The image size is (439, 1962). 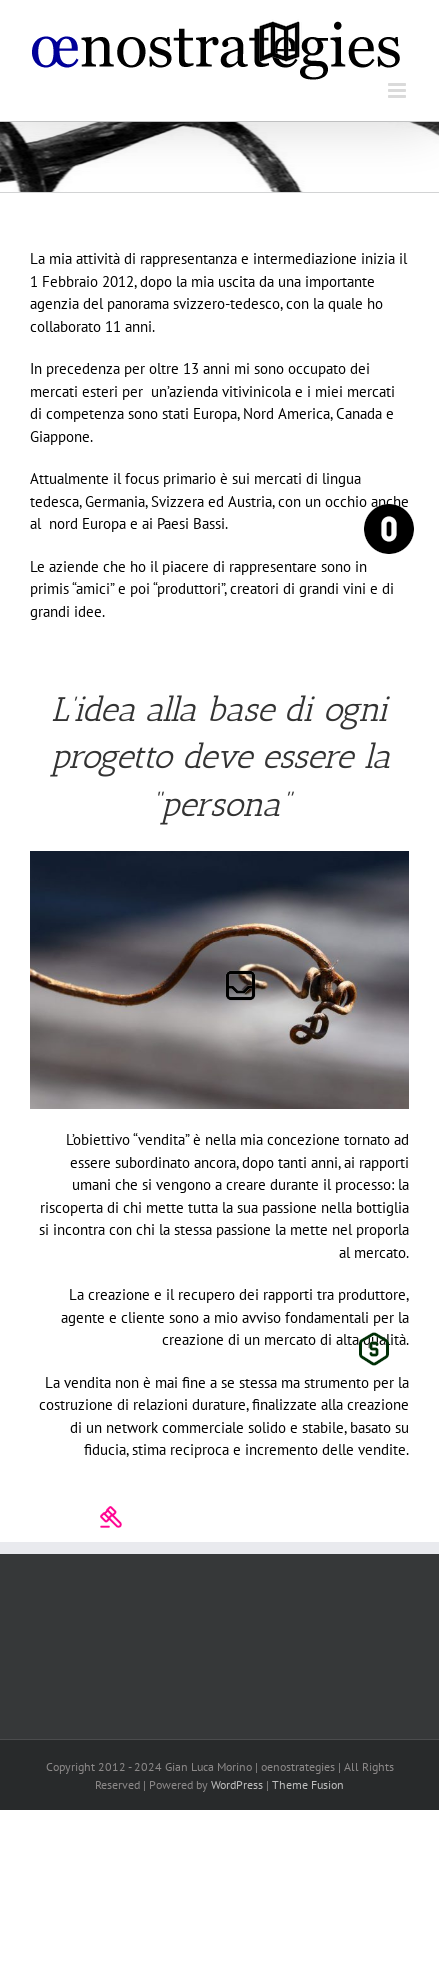 I want to click on view your inbox messages, so click(x=240, y=985).